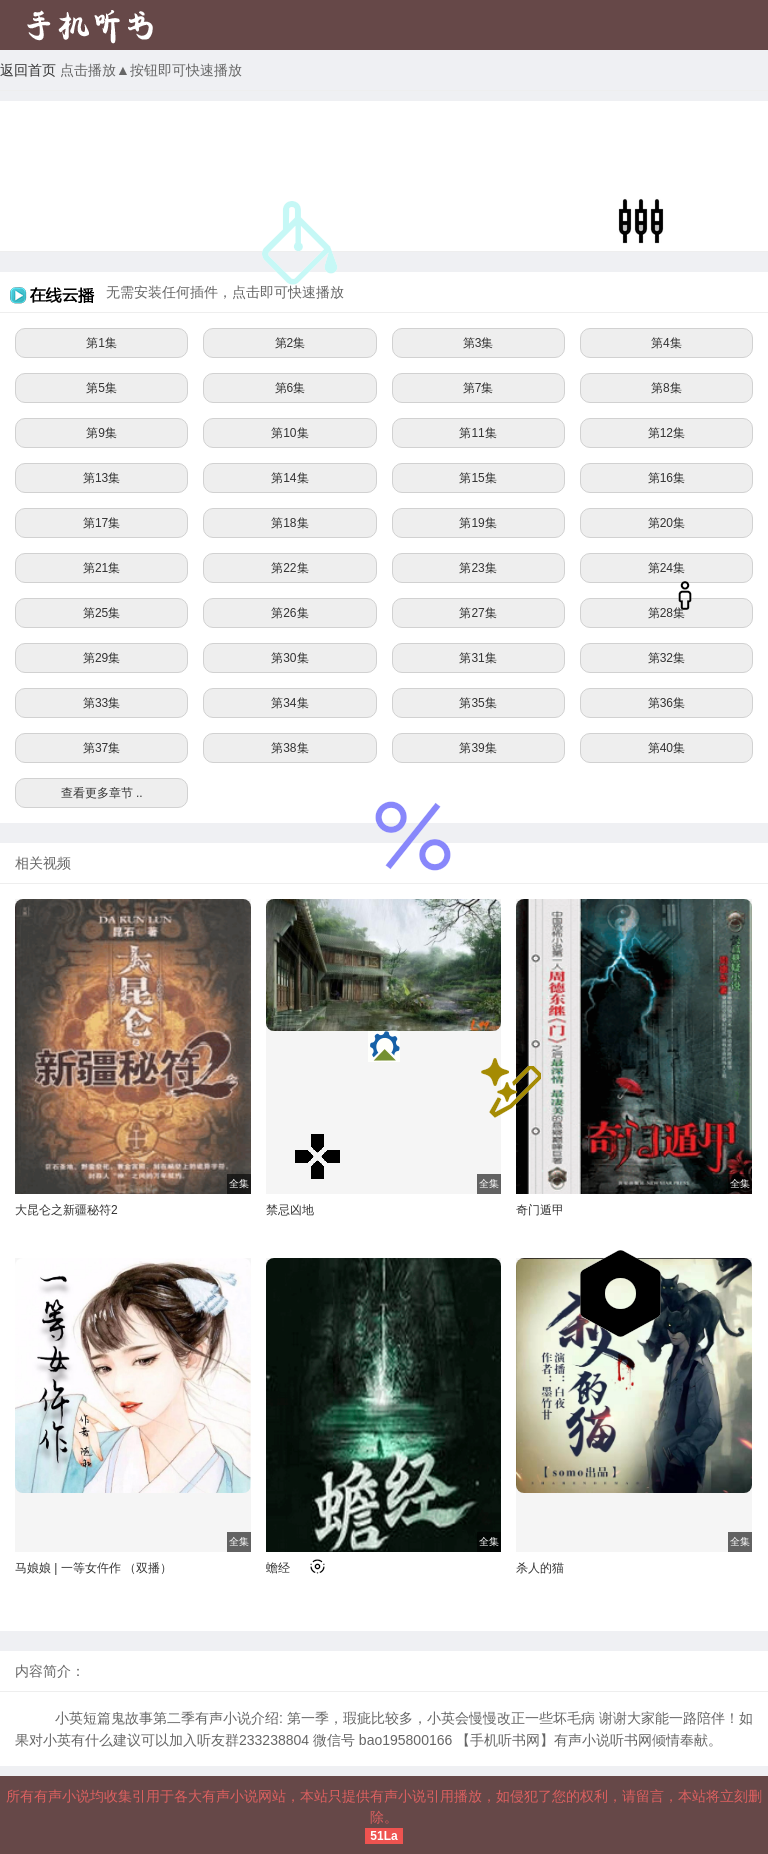 This screenshot has height=1854, width=768. What do you see at coordinates (317, 1156) in the screenshot?
I see `access gaming features or game mode` at bounding box center [317, 1156].